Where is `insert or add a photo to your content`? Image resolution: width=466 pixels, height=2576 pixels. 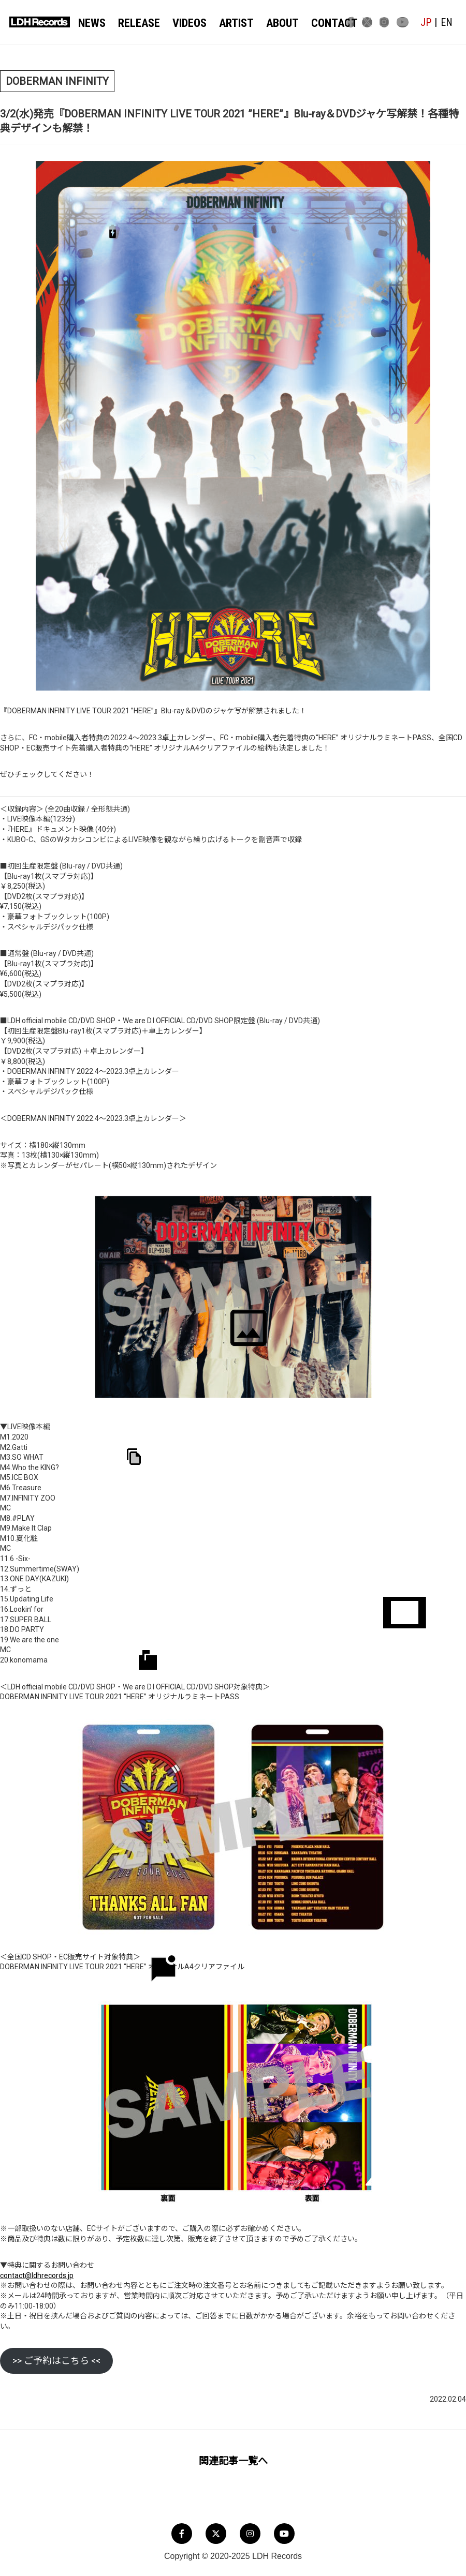 insert or add a photo to your content is located at coordinates (249, 1328).